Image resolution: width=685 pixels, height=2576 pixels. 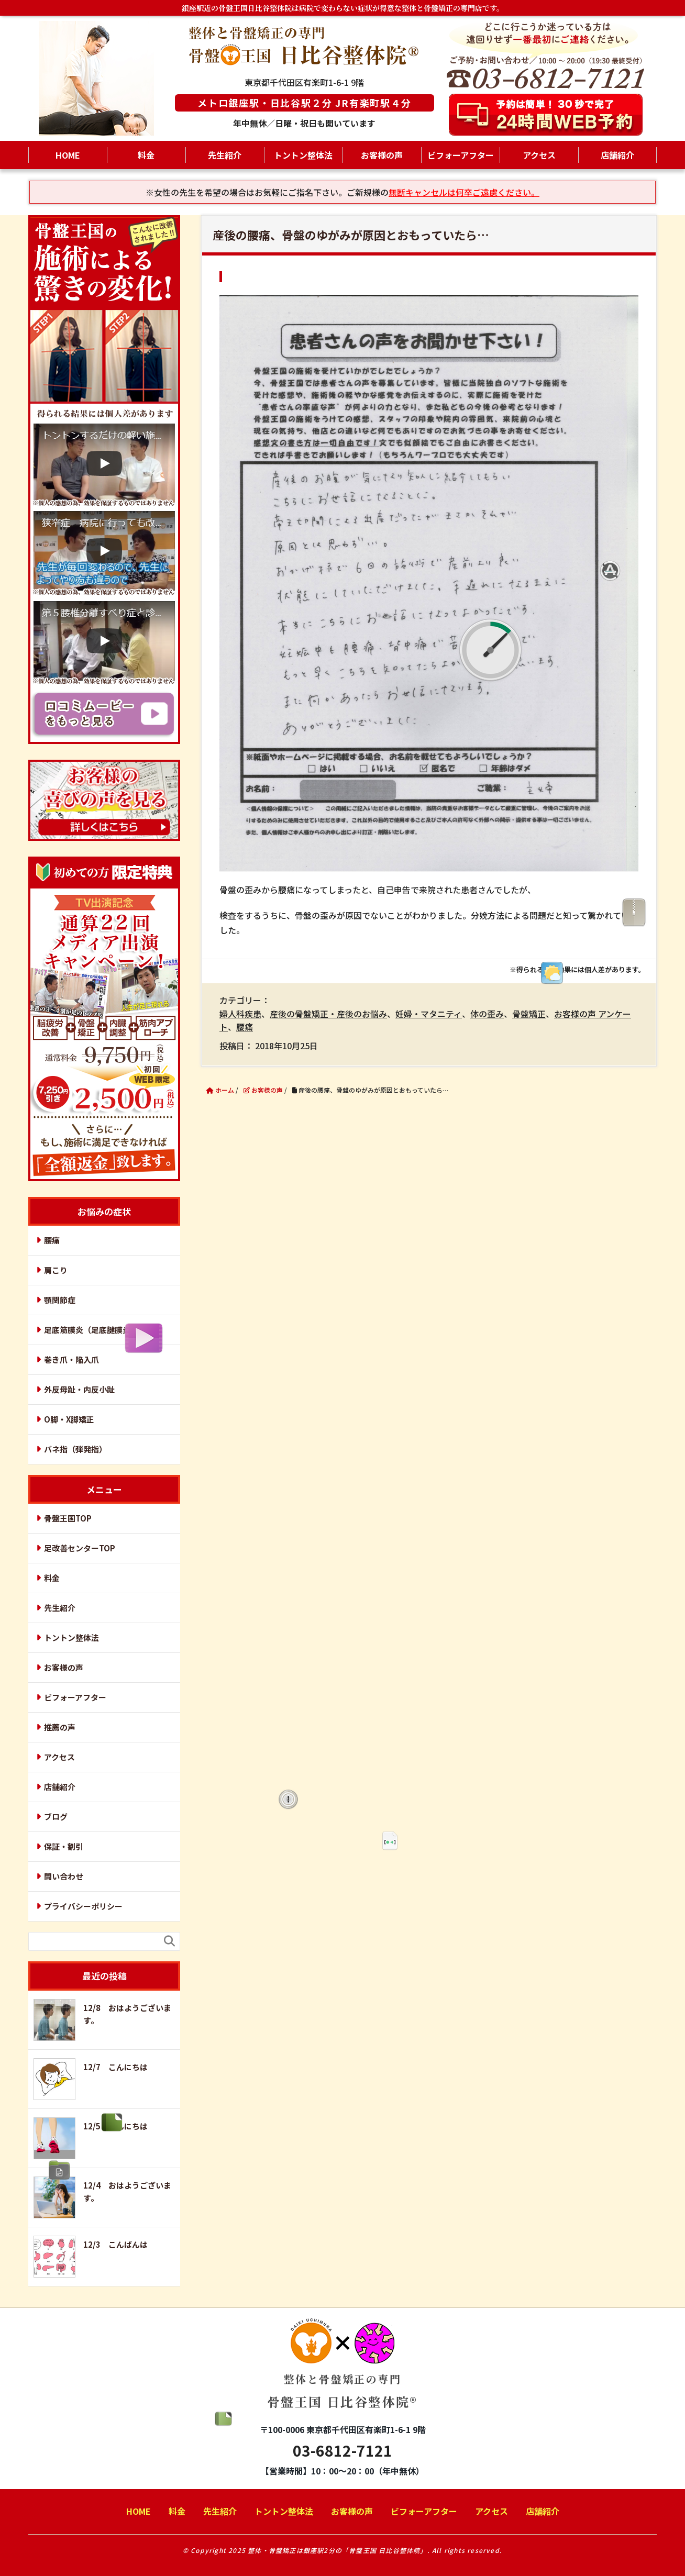 What do you see at coordinates (552, 973) in the screenshot?
I see `open the weather app` at bounding box center [552, 973].